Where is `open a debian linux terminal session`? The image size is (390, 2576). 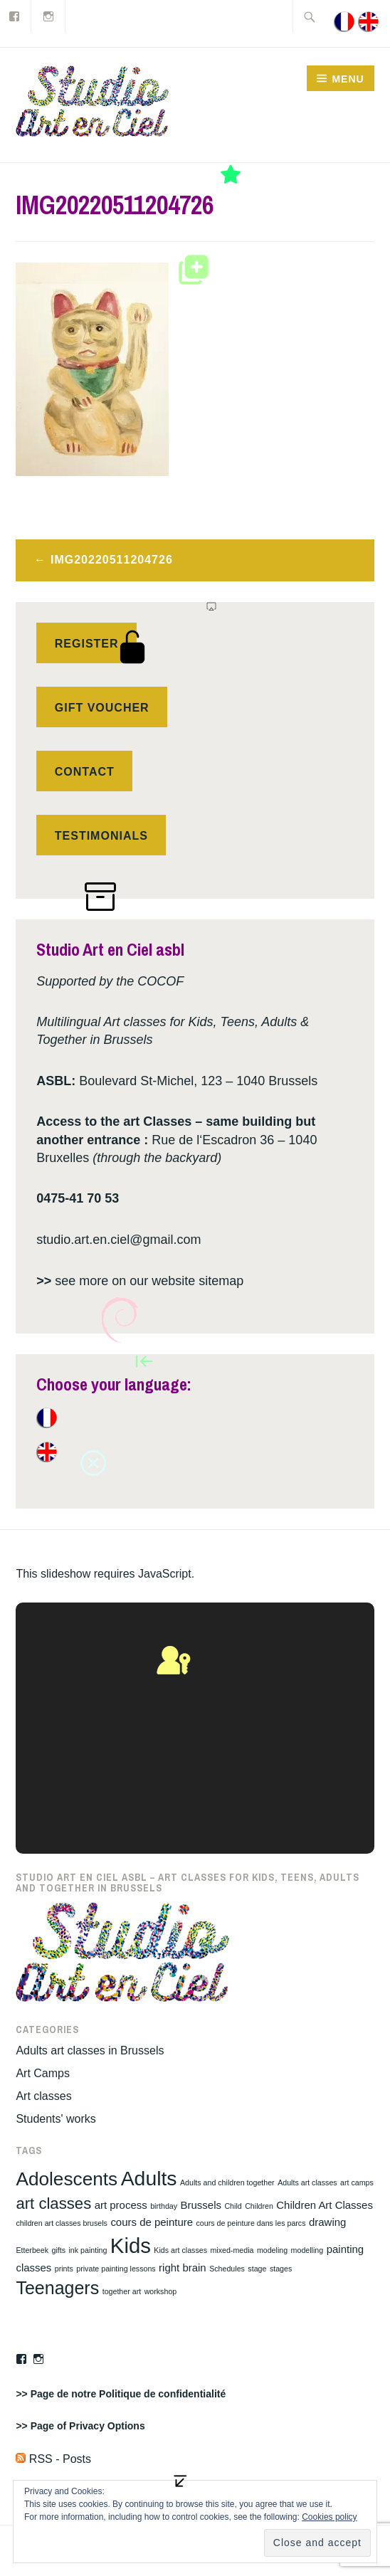
open a debian linux terminal session is located at coordinates (124, 1319).